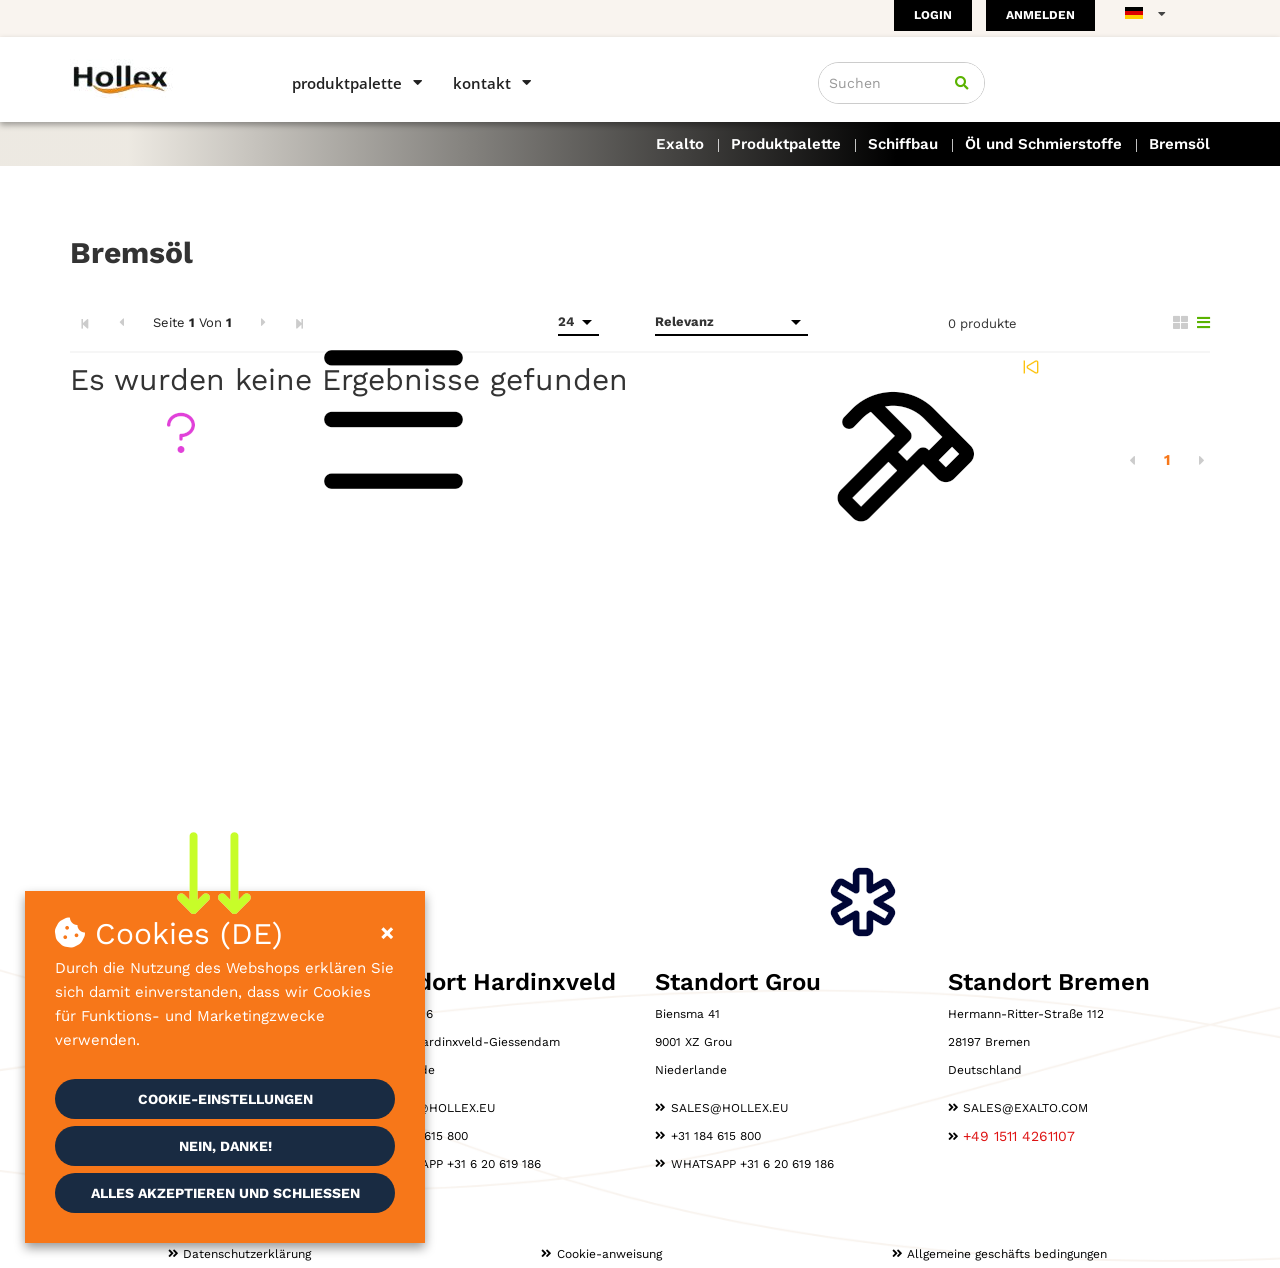 The image size is (1280, 1268). Describe the element at coordinates (181, 432) in the screenshot. I see `access help or support` at that location.